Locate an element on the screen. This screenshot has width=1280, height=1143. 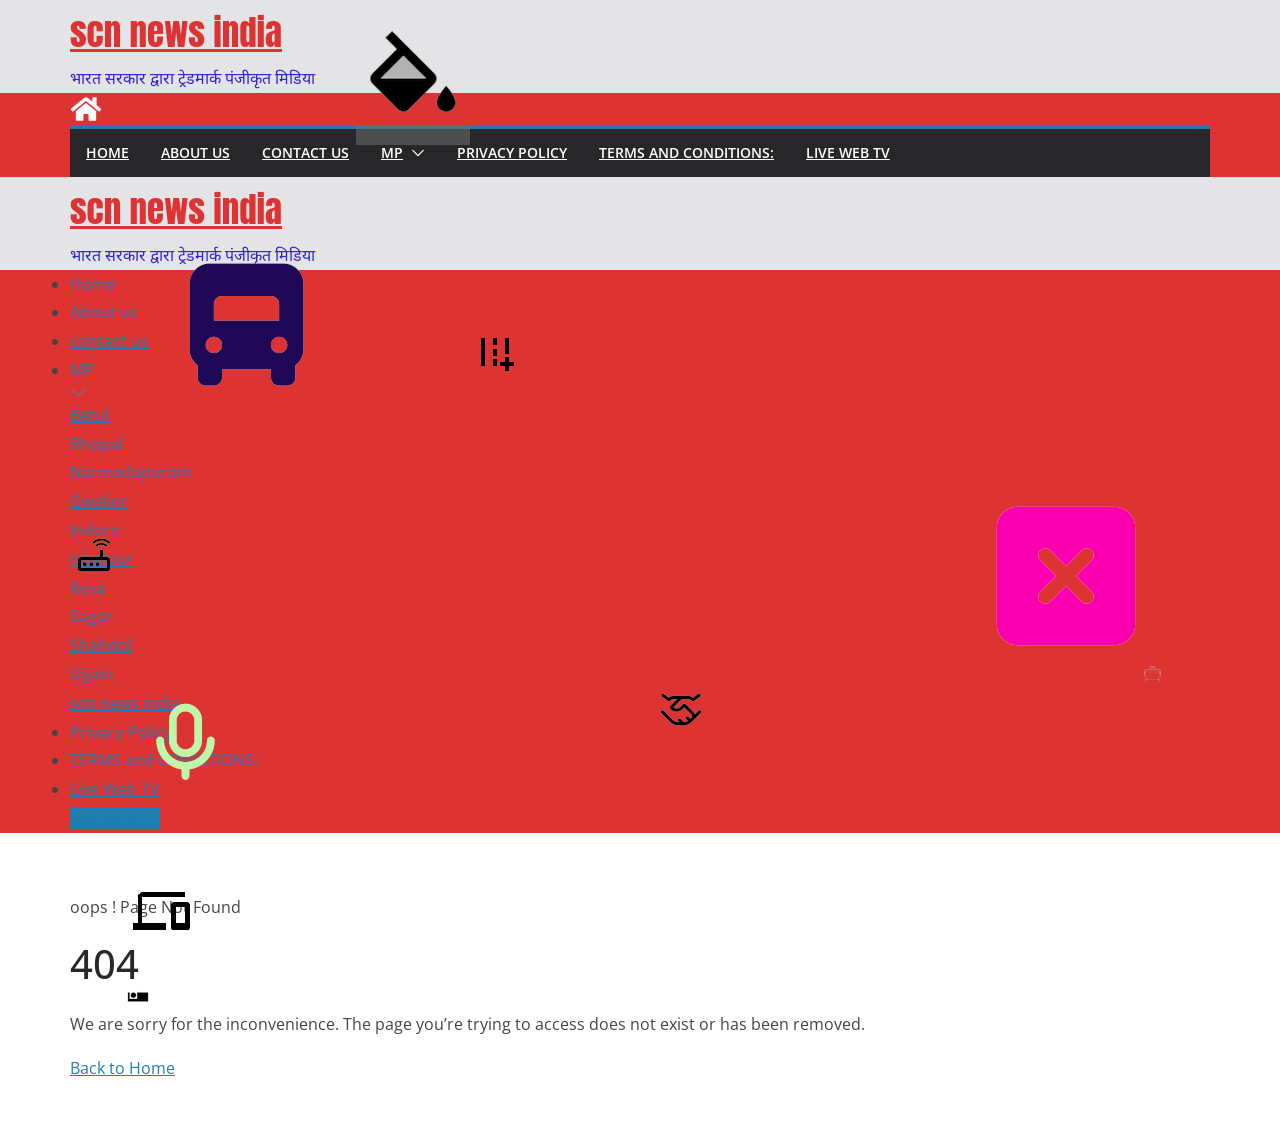
tap to start voice recording is located at coordinates (185, 740).